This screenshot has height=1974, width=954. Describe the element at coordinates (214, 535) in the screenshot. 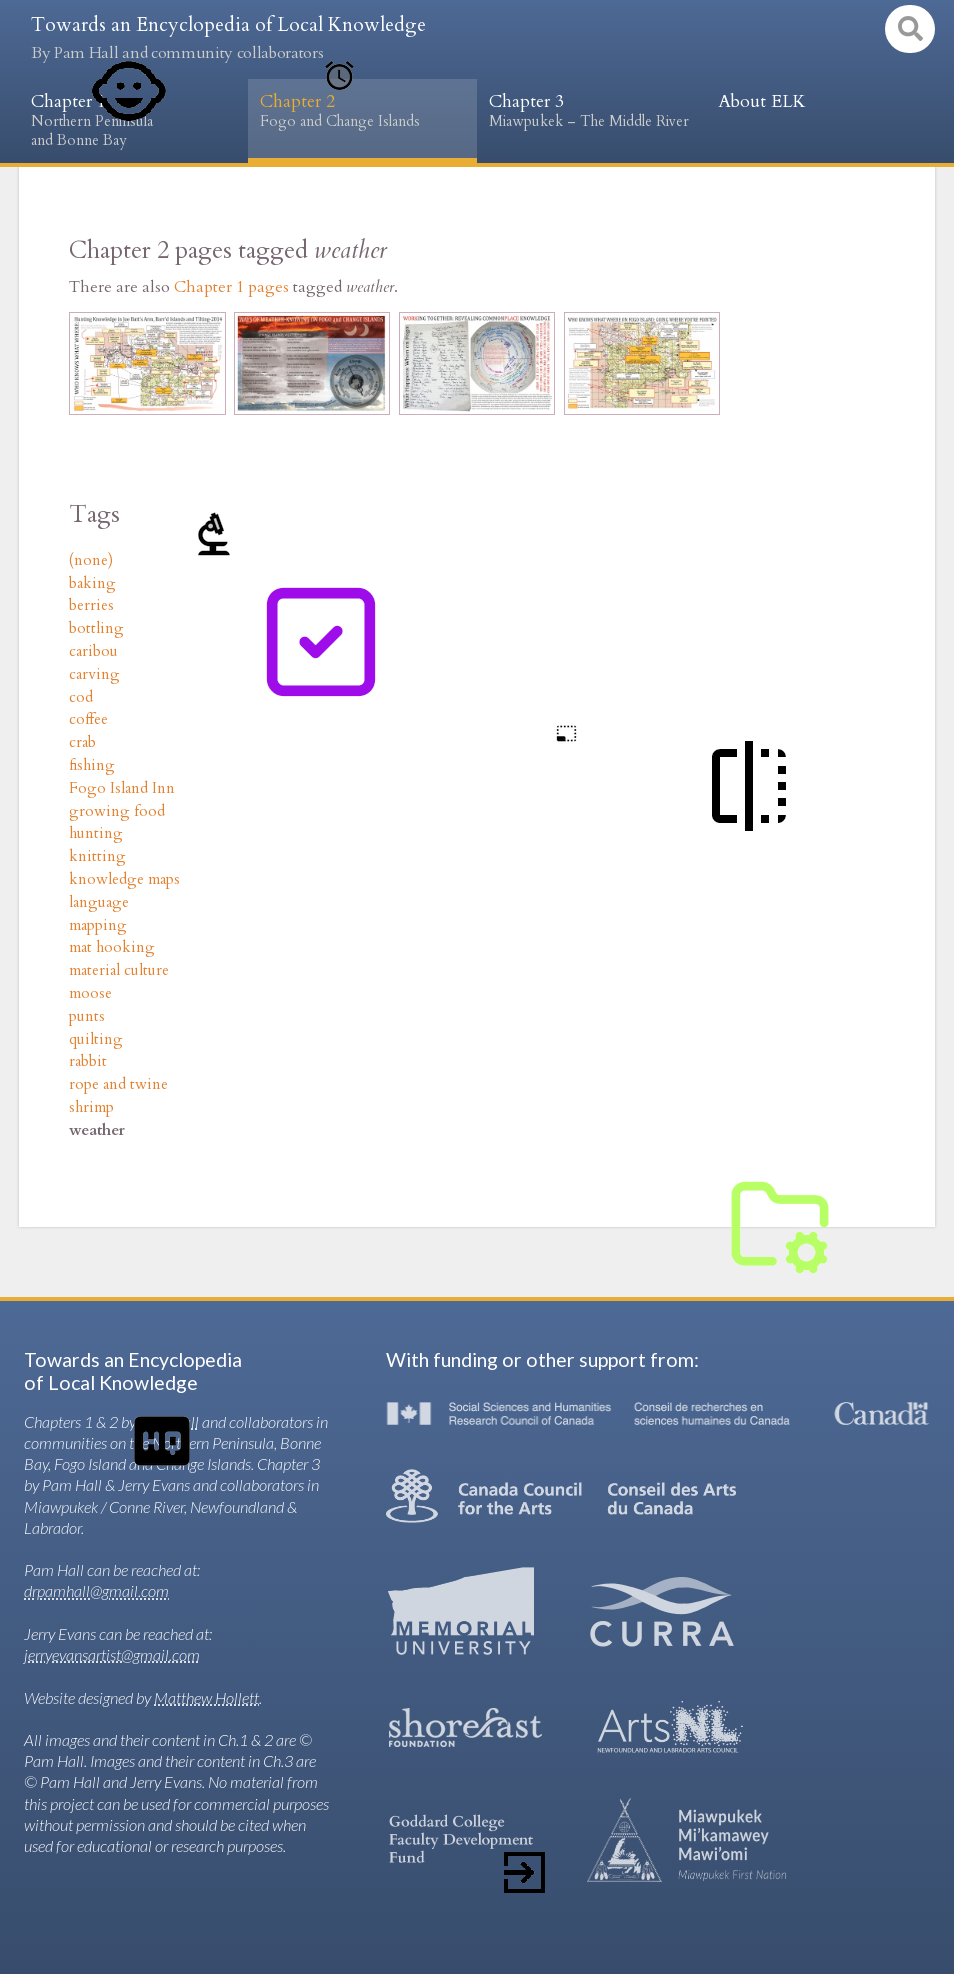

I see `access science or laboratory features` at that location.